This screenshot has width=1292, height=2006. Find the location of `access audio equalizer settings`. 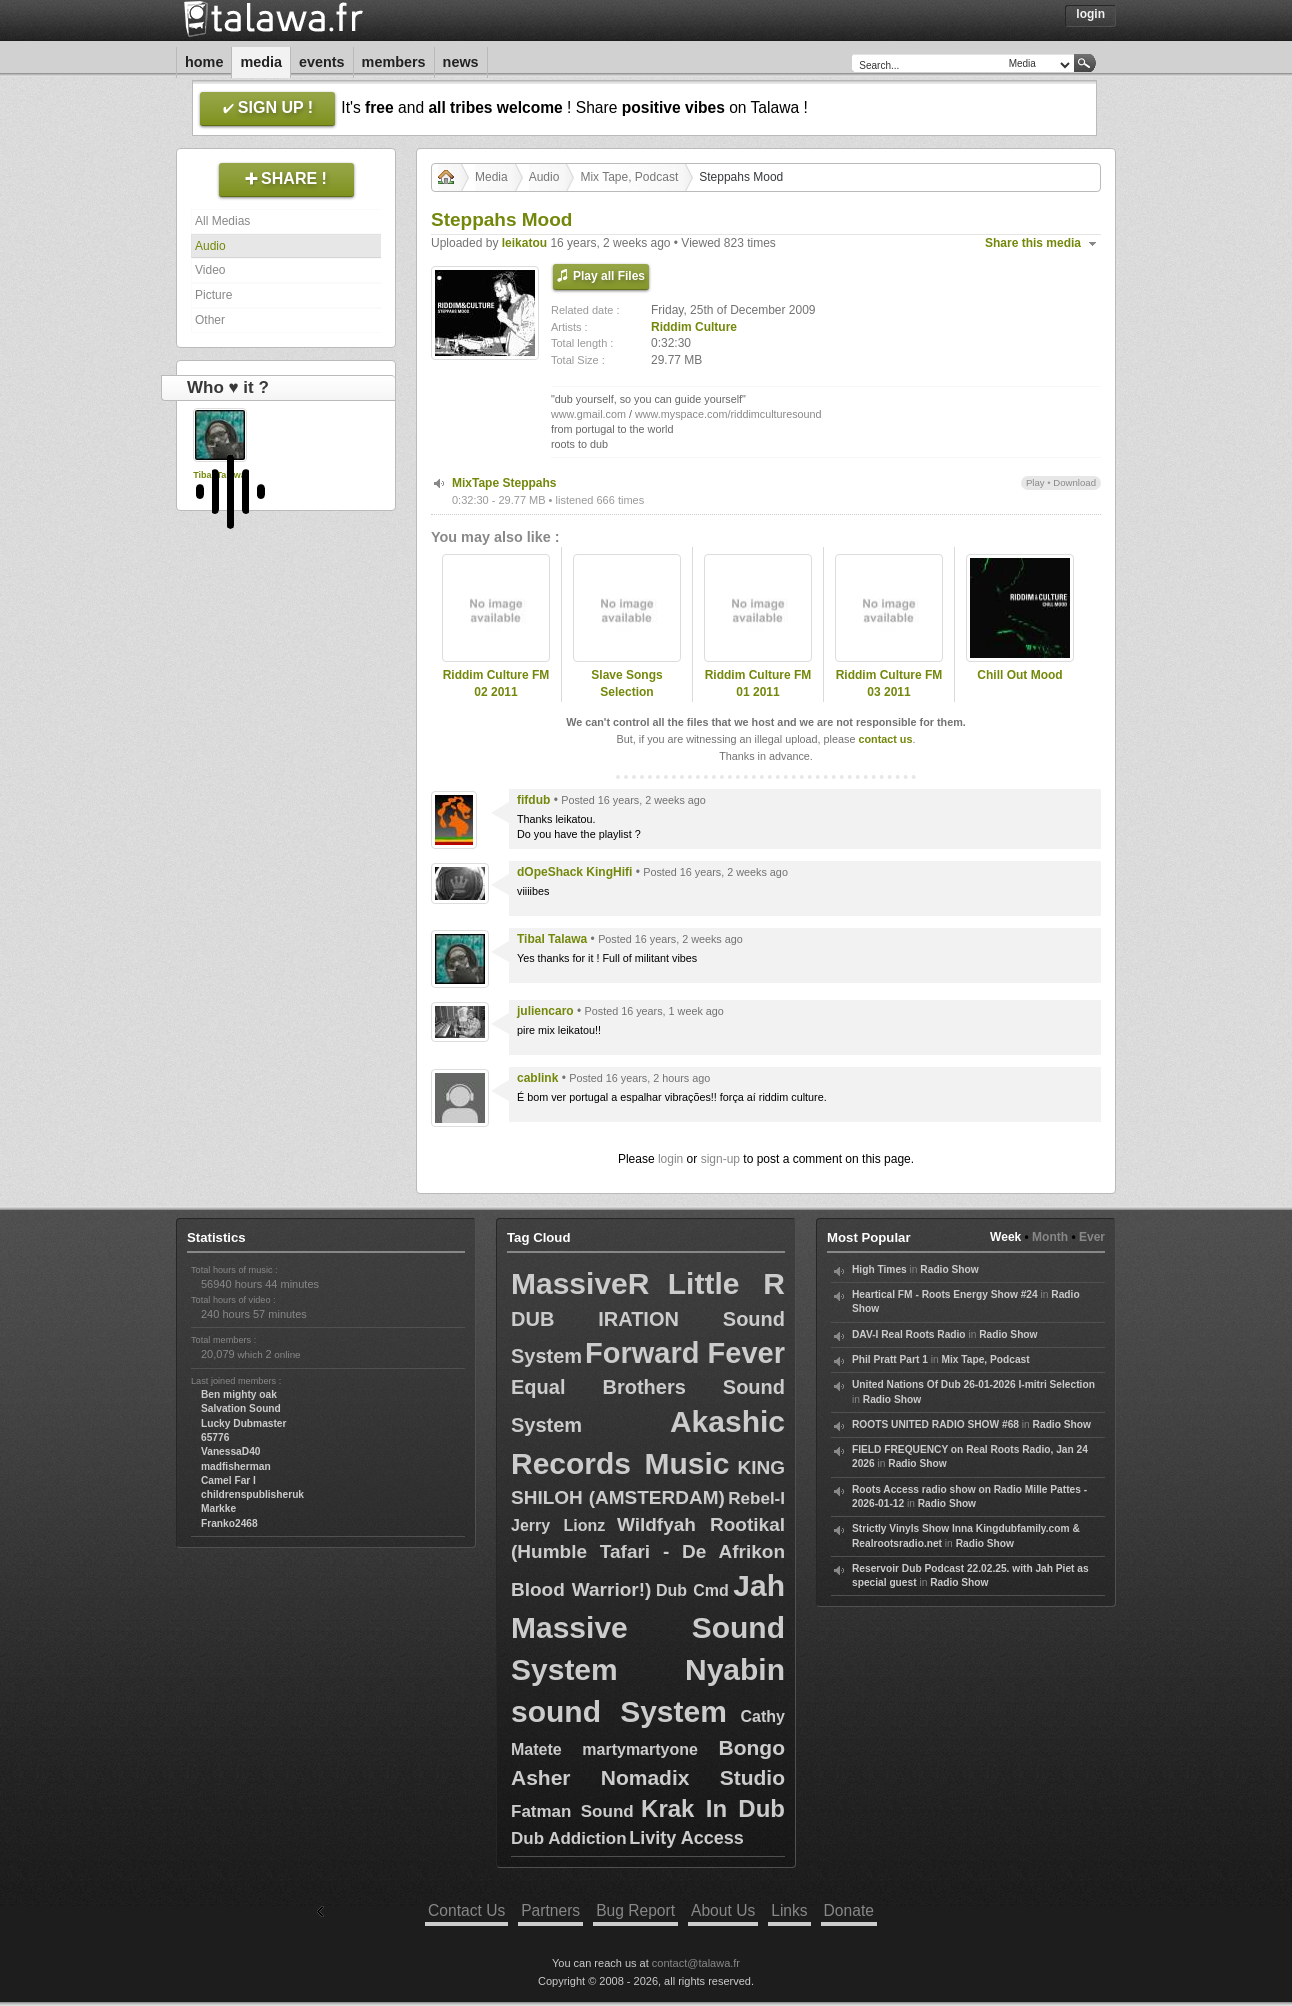

access audio equalizer settings is located at coordinates (230, 491).